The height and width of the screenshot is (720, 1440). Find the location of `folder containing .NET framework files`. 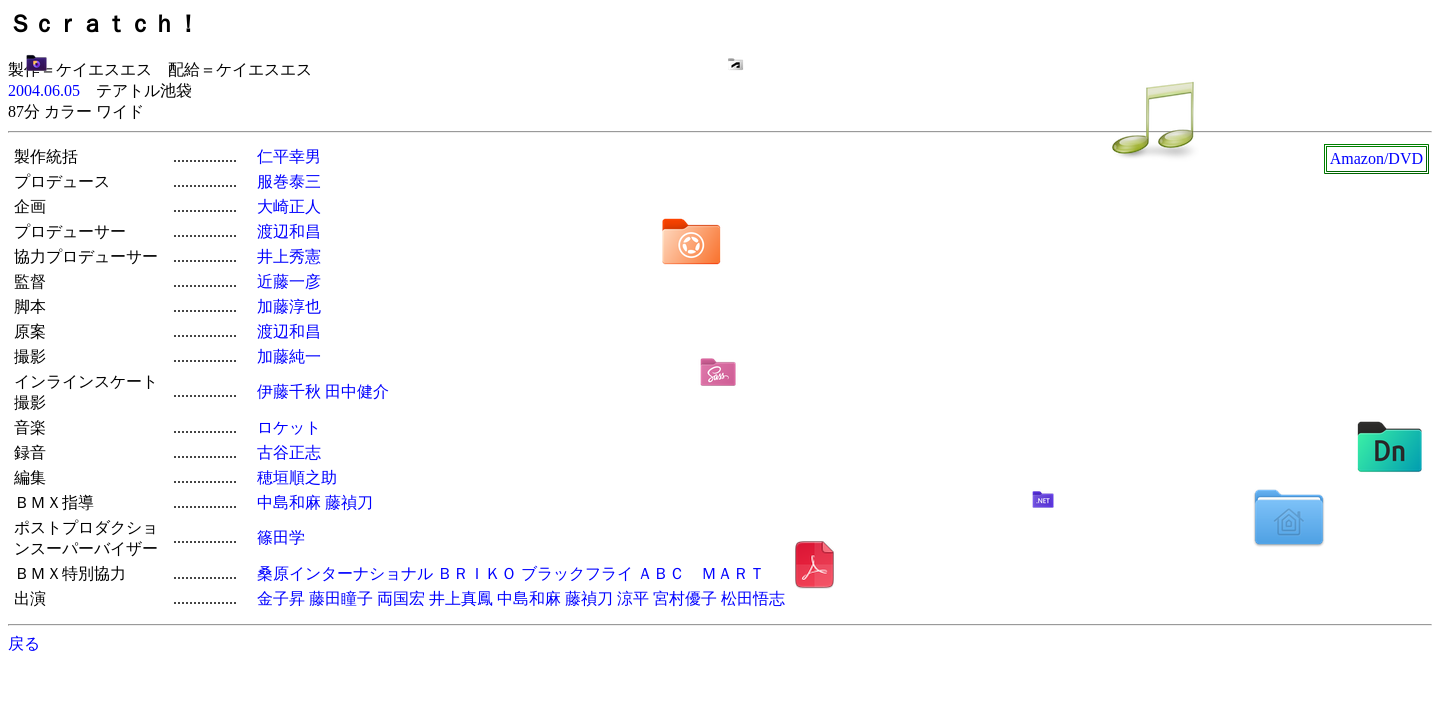

folder containing .NET framework files is located at coordinates (1043, 500).